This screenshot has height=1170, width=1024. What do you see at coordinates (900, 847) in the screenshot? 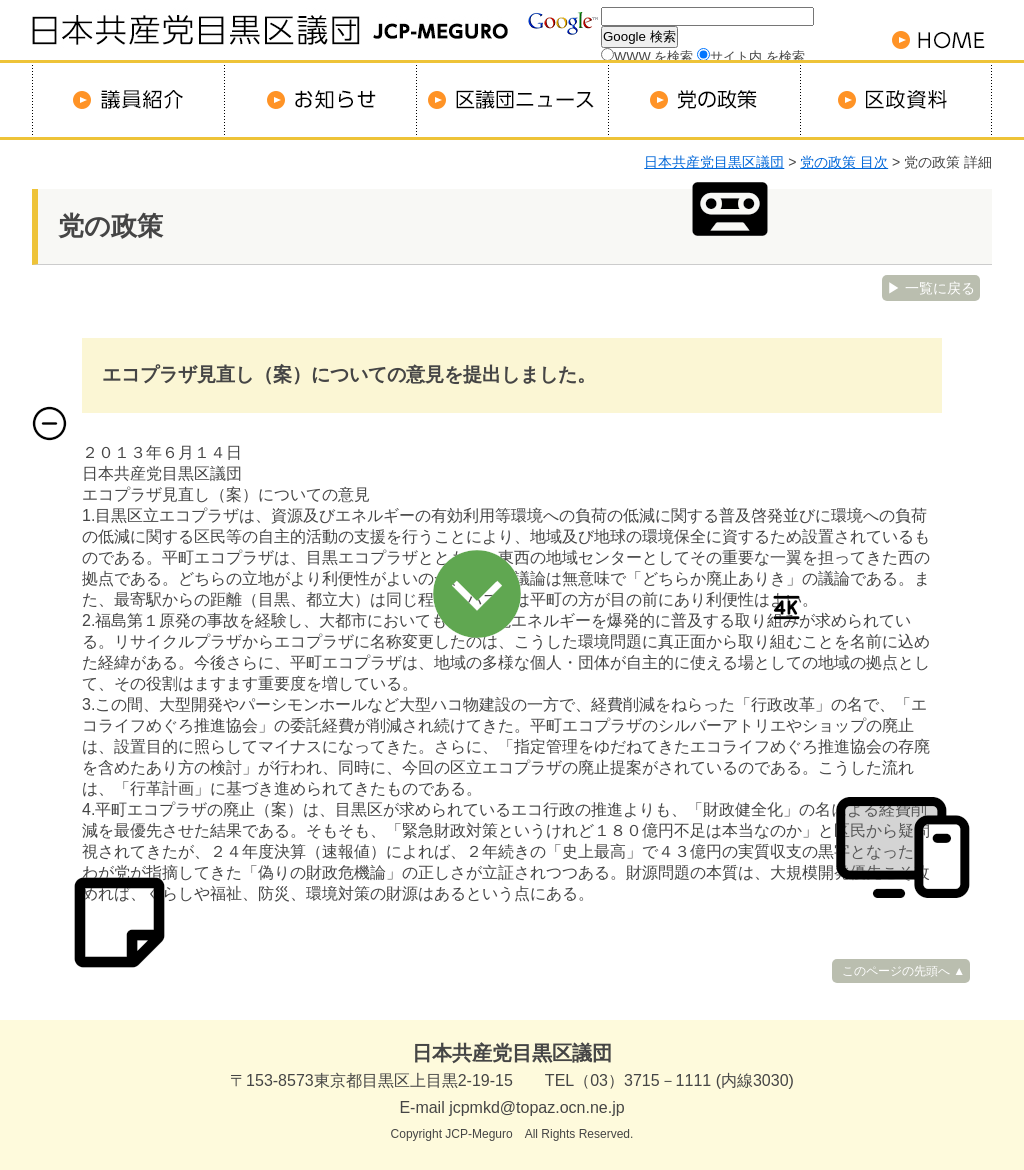
I see `manage connected devices` at bounding box center [900, 847].